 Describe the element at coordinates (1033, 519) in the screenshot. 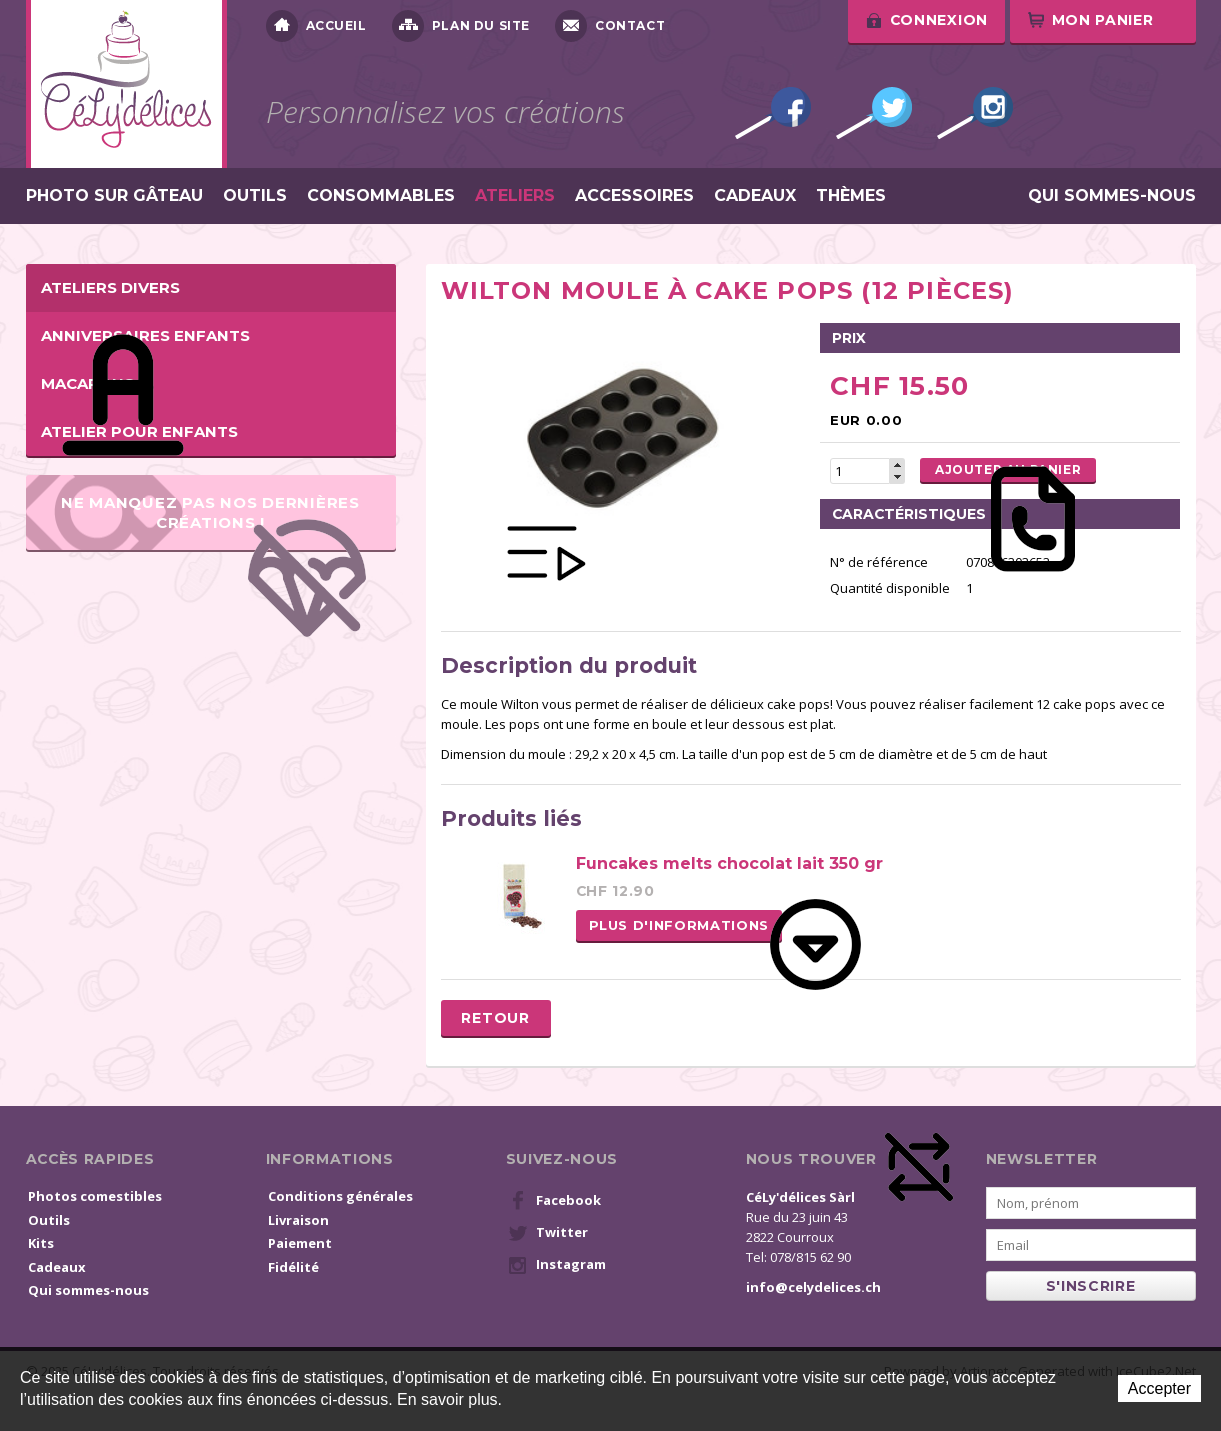

I see `view contact information file` at that location.